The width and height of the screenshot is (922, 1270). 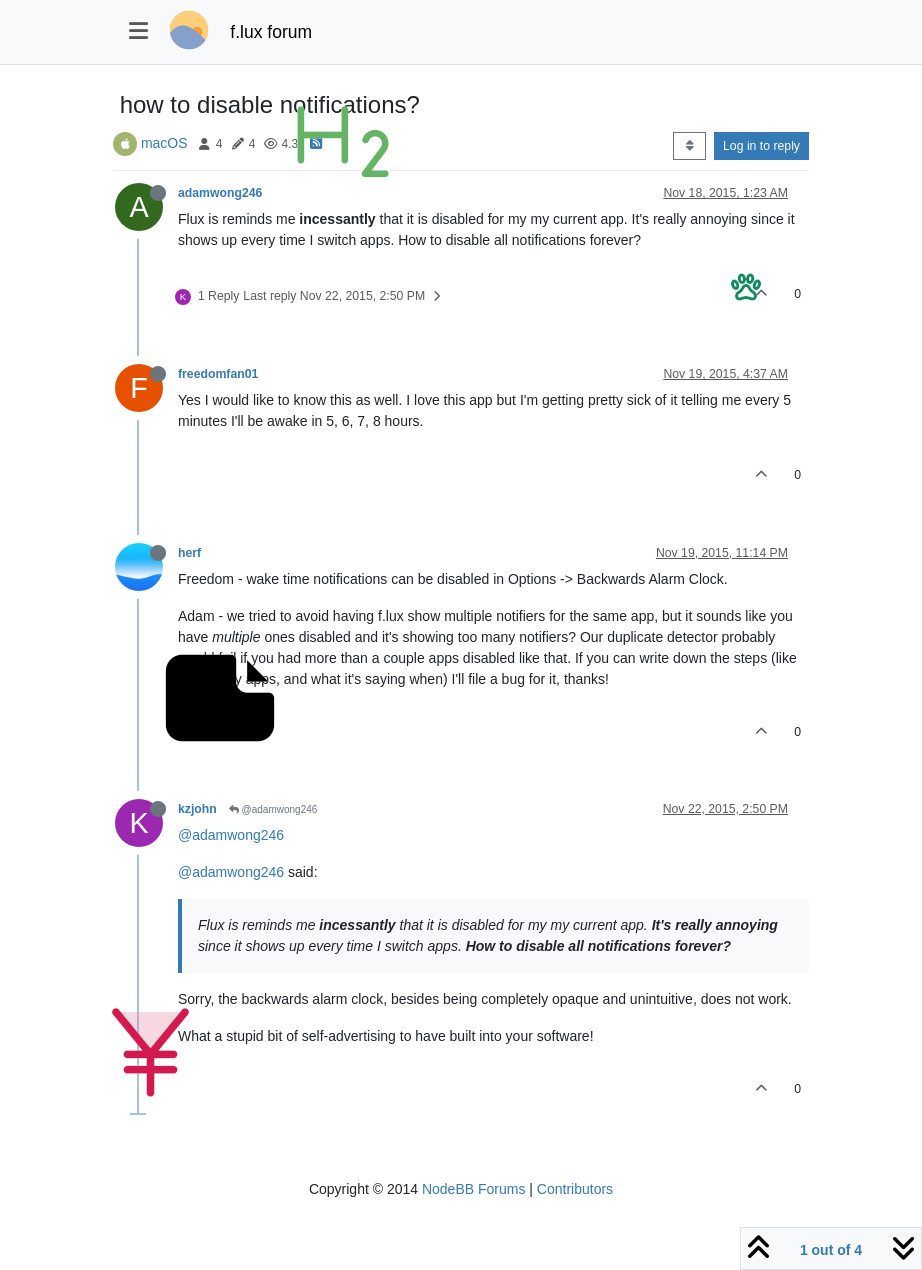 What do you see at coordinates (338, 140) in the screenshot?
I see `format text as heading level 2` at bounding box center [338, 140].